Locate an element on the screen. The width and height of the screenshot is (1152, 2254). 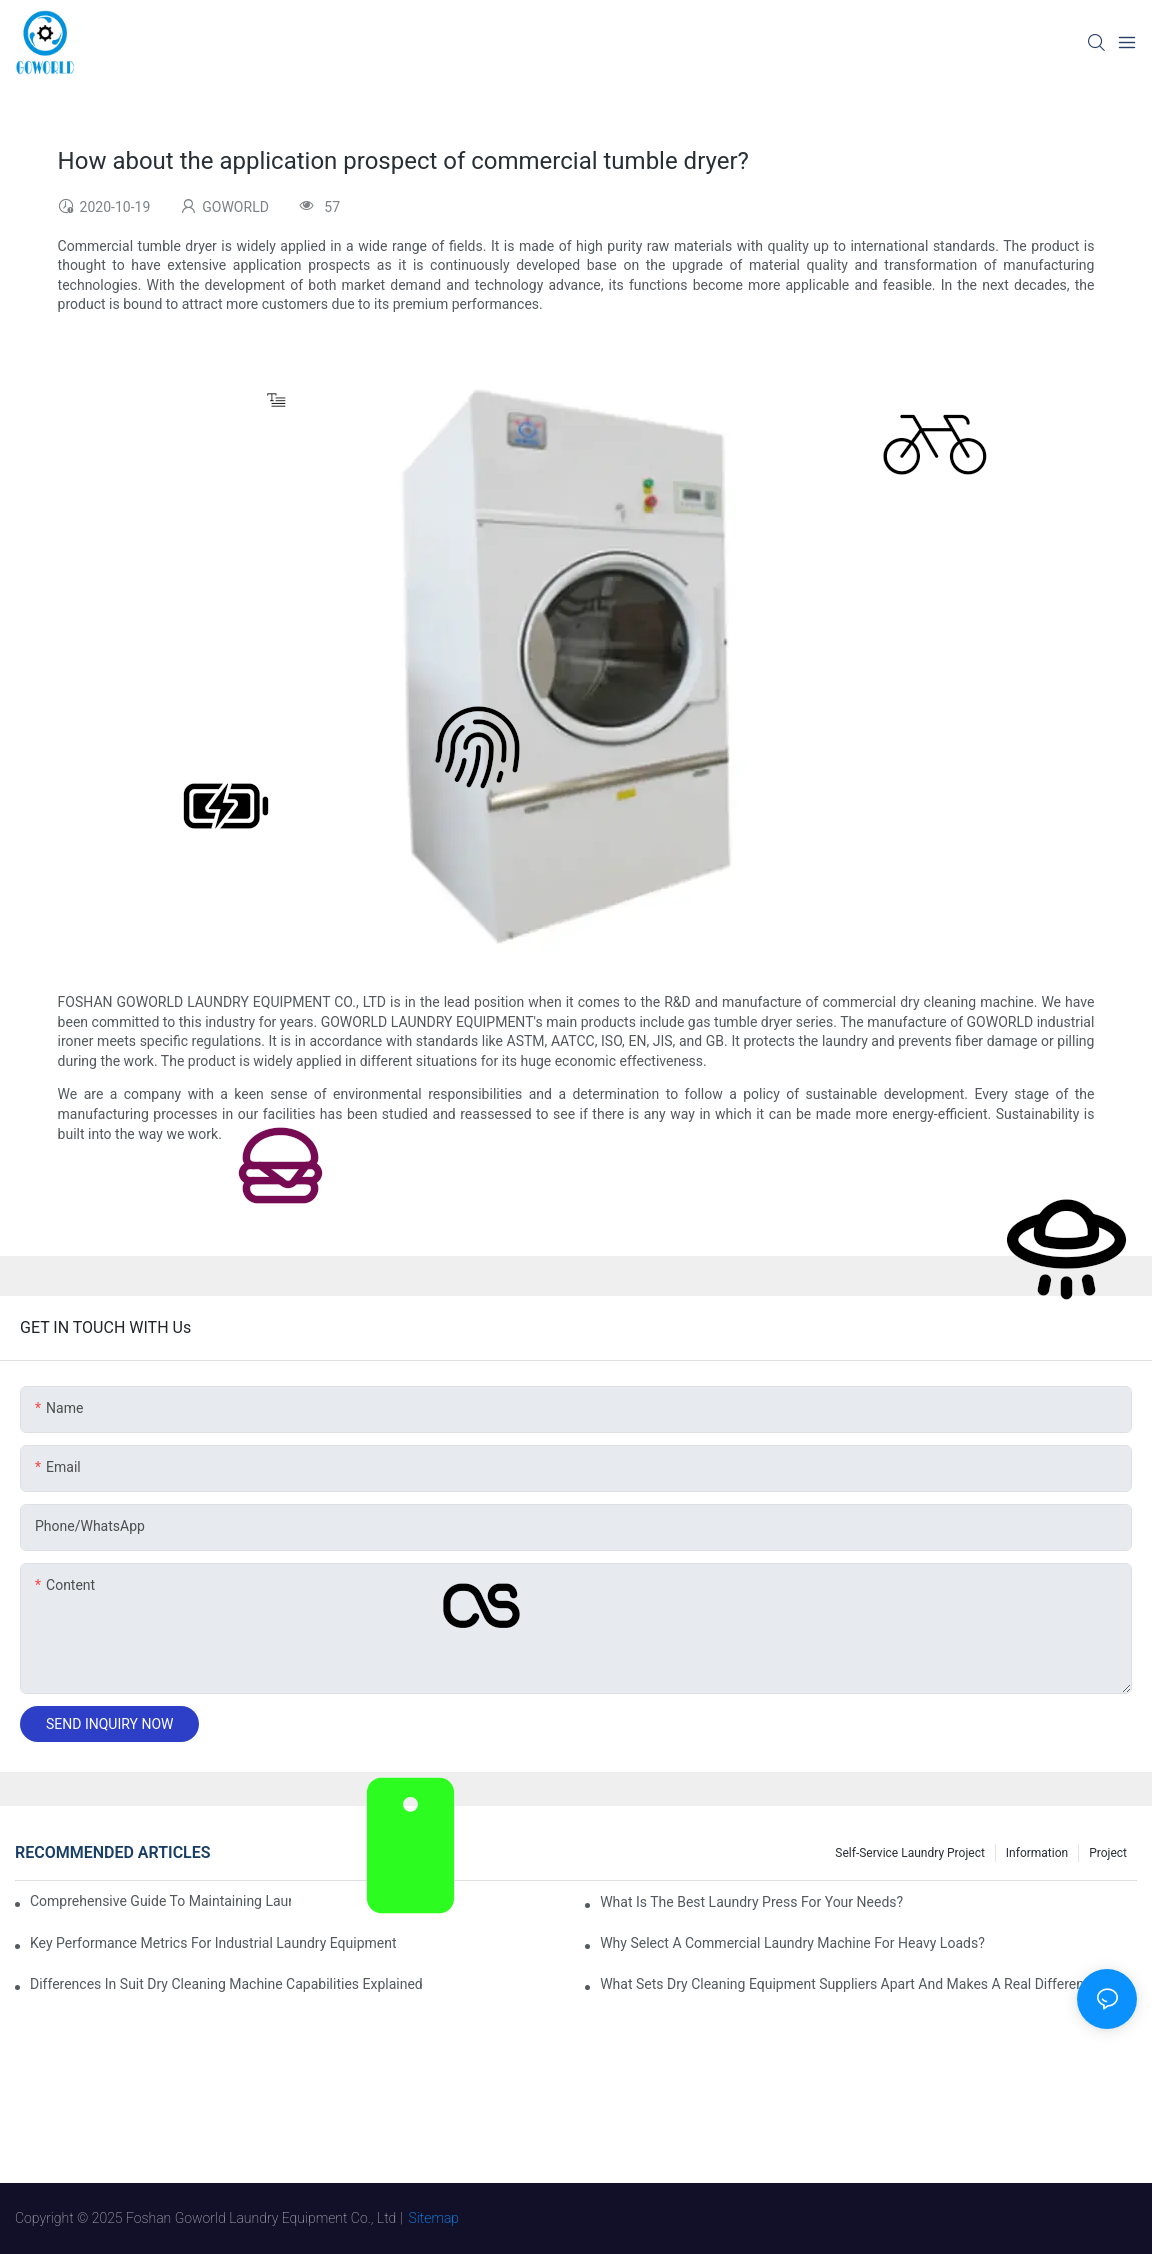
connect to Last.fm account is located at coordinates (481, 1604).